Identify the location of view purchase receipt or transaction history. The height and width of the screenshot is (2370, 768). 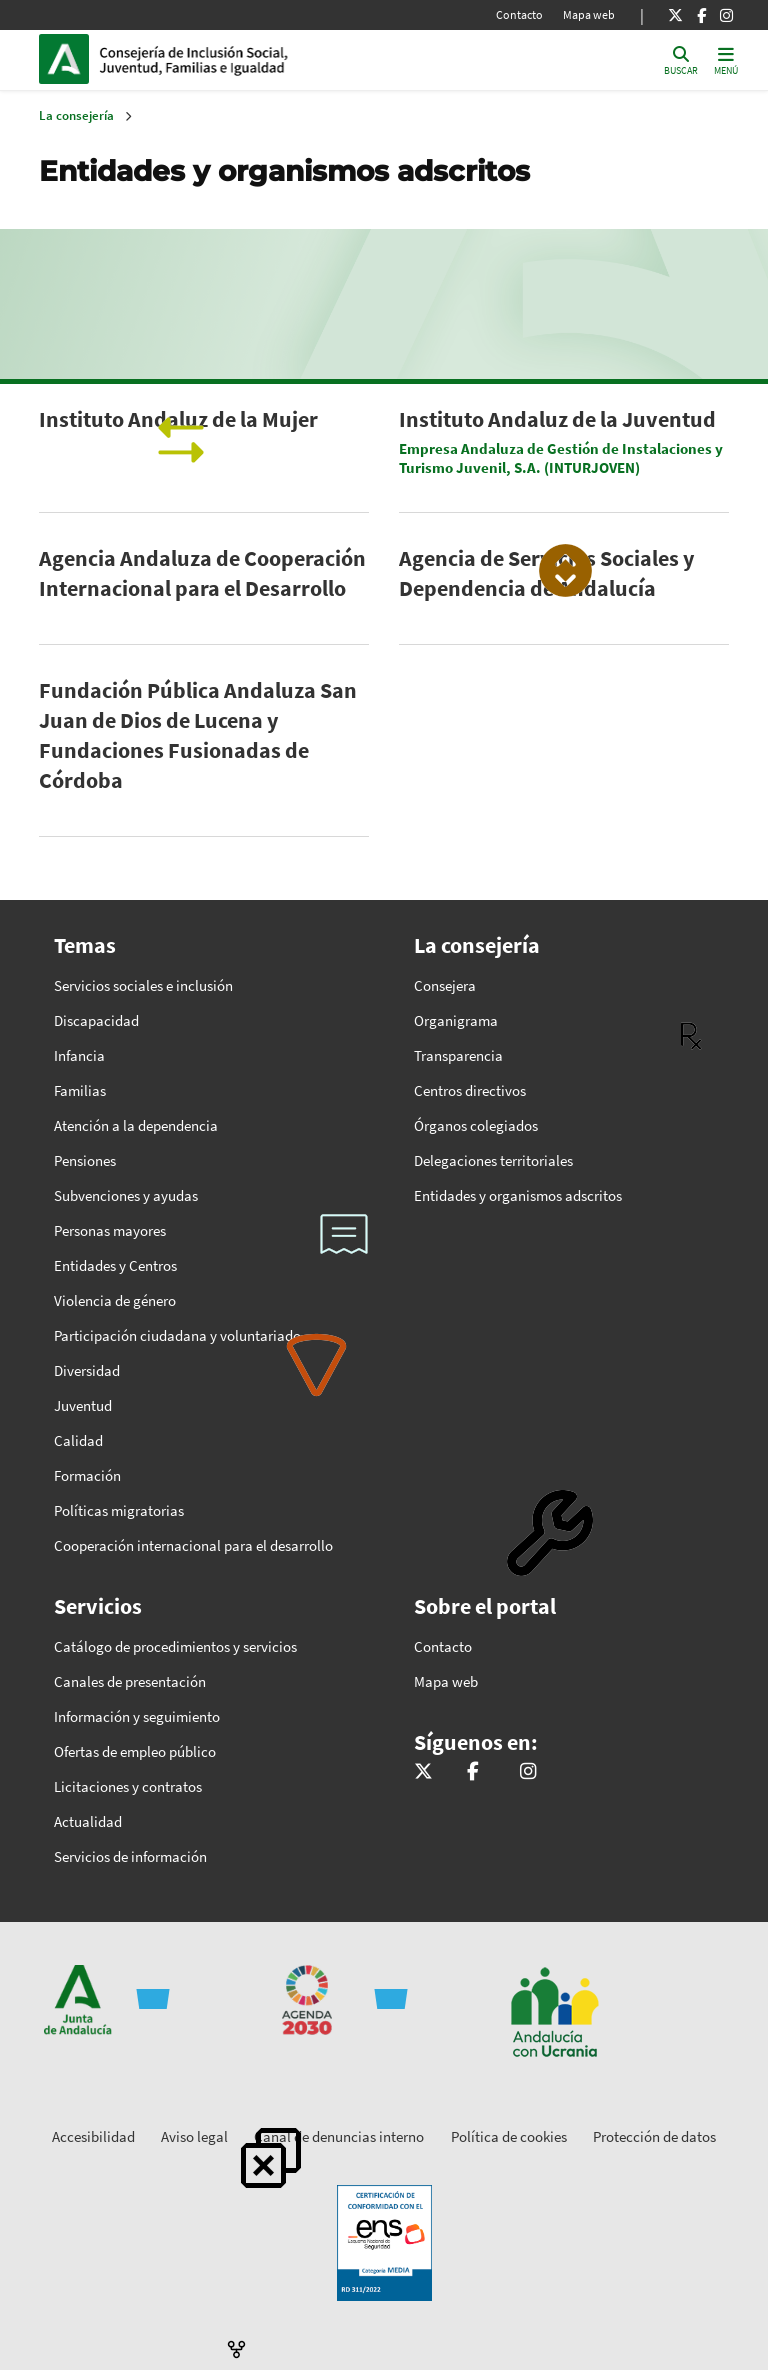
(344, 1234).